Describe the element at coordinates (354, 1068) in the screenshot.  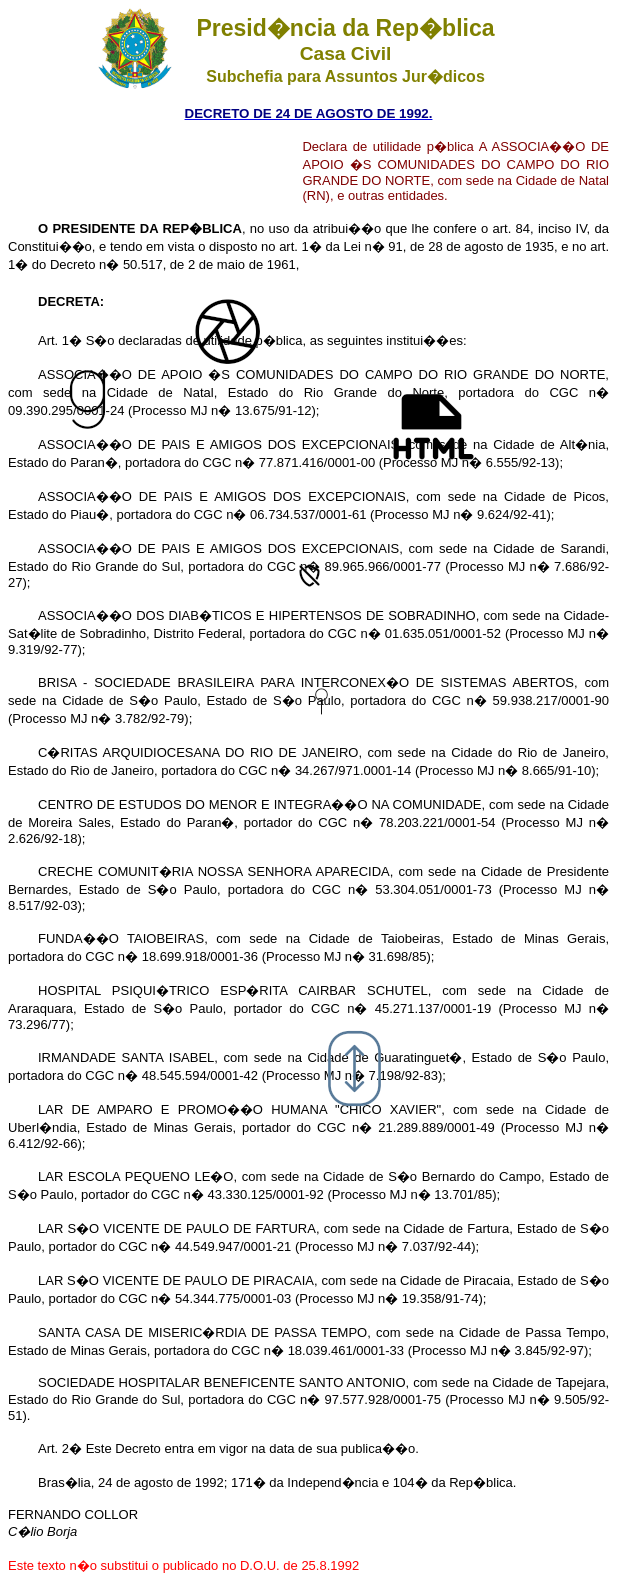
I see `scroll up or down on the page` at that location.